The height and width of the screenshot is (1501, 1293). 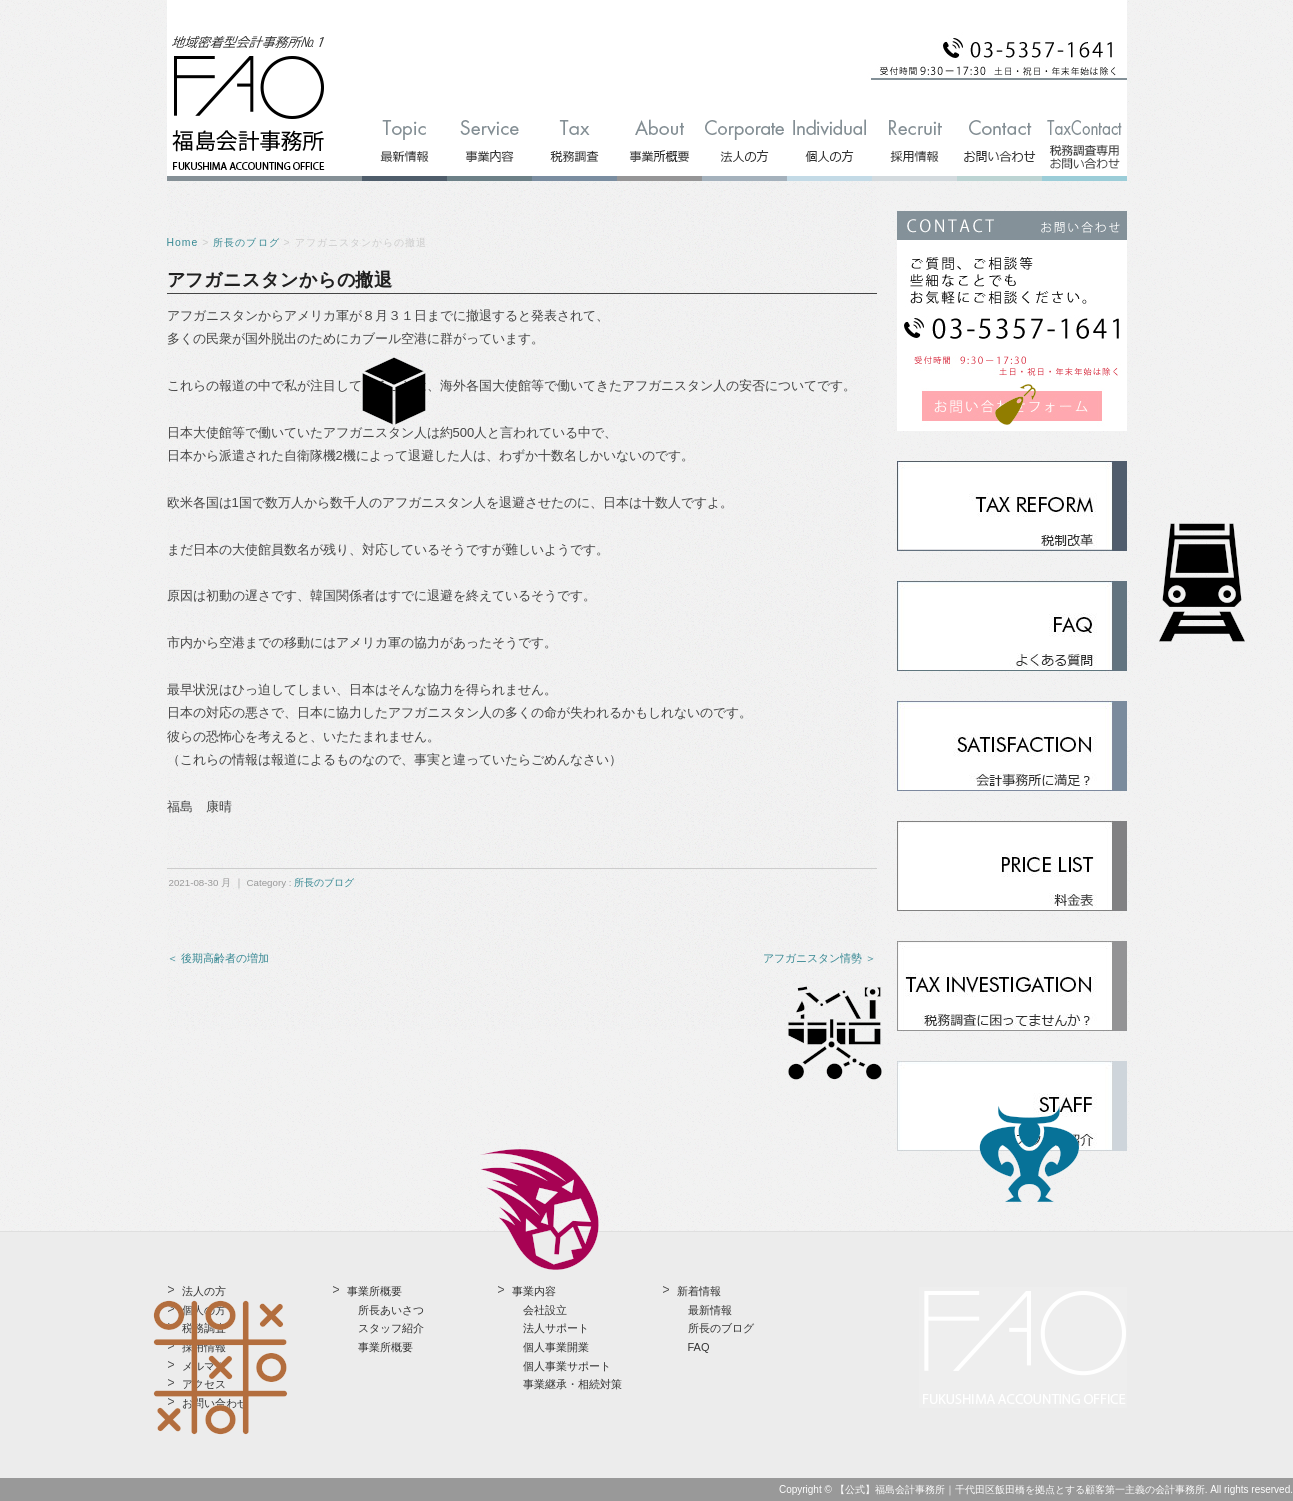 I want to click on select minotaur character or enemy type, so click(x=1029, y=1155).